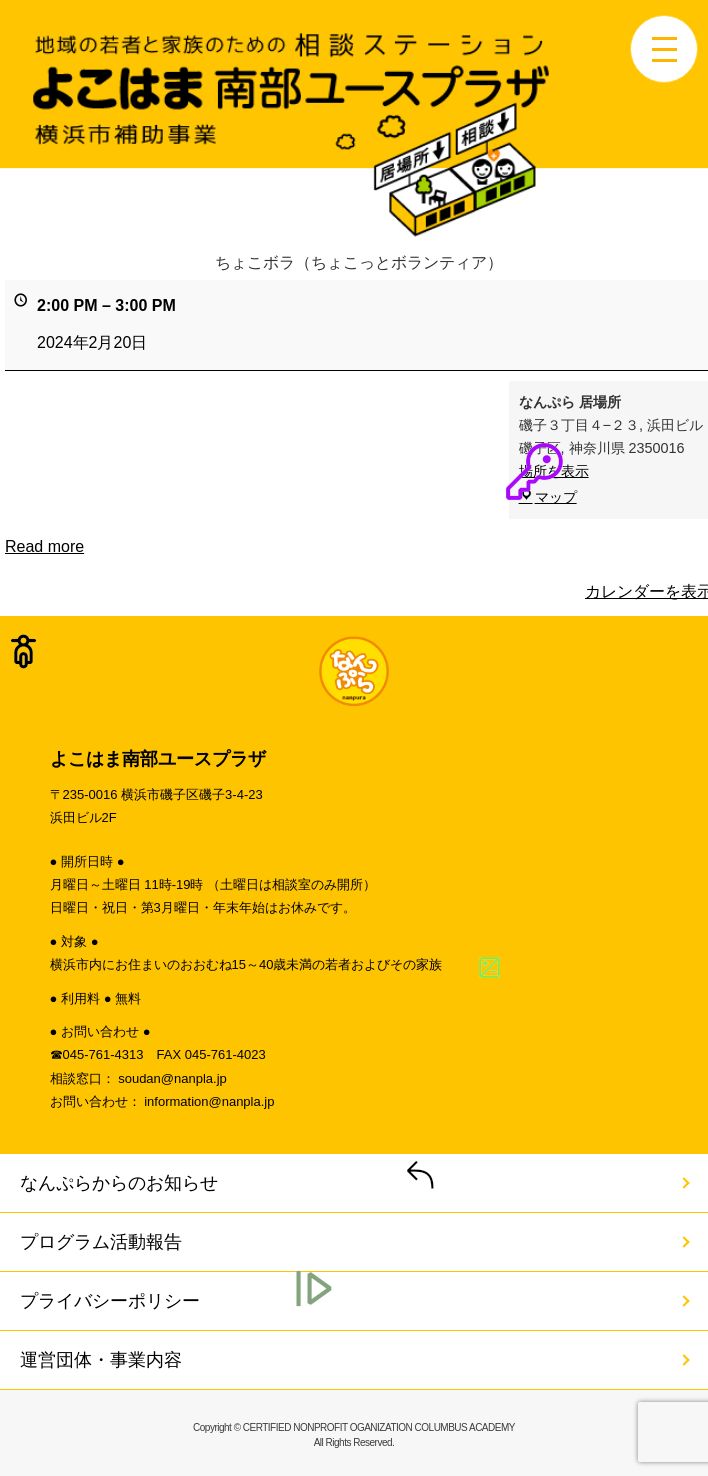 The width and height of the screenshot is (708, 1476). Describe the element at coordinates (23, 651) in the screenshot. I see `select moped or scooter as transportation mode` at that location.